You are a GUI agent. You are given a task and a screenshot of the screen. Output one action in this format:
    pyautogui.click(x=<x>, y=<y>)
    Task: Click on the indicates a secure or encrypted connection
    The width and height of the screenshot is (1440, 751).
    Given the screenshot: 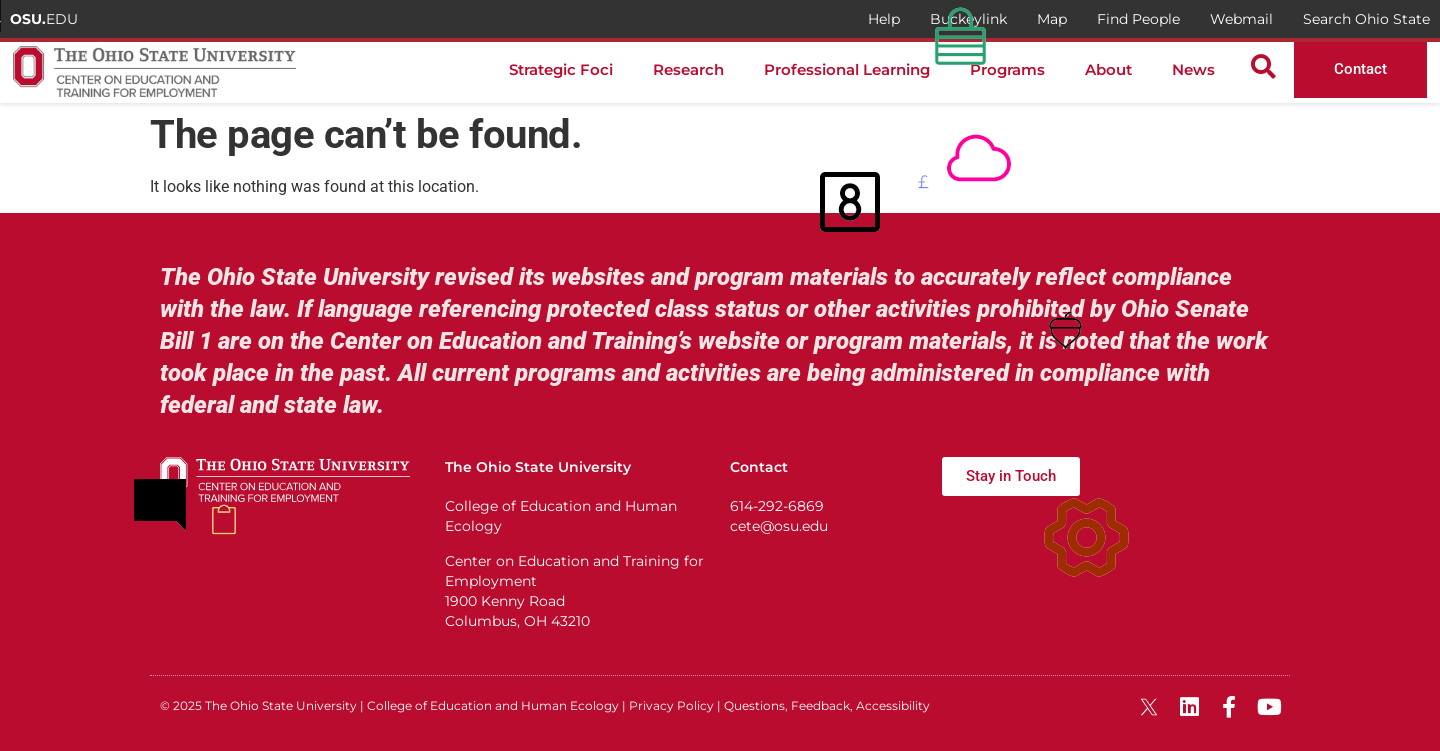 What is the action you would take?
    pyautogui.click(x=960, y=39)
    